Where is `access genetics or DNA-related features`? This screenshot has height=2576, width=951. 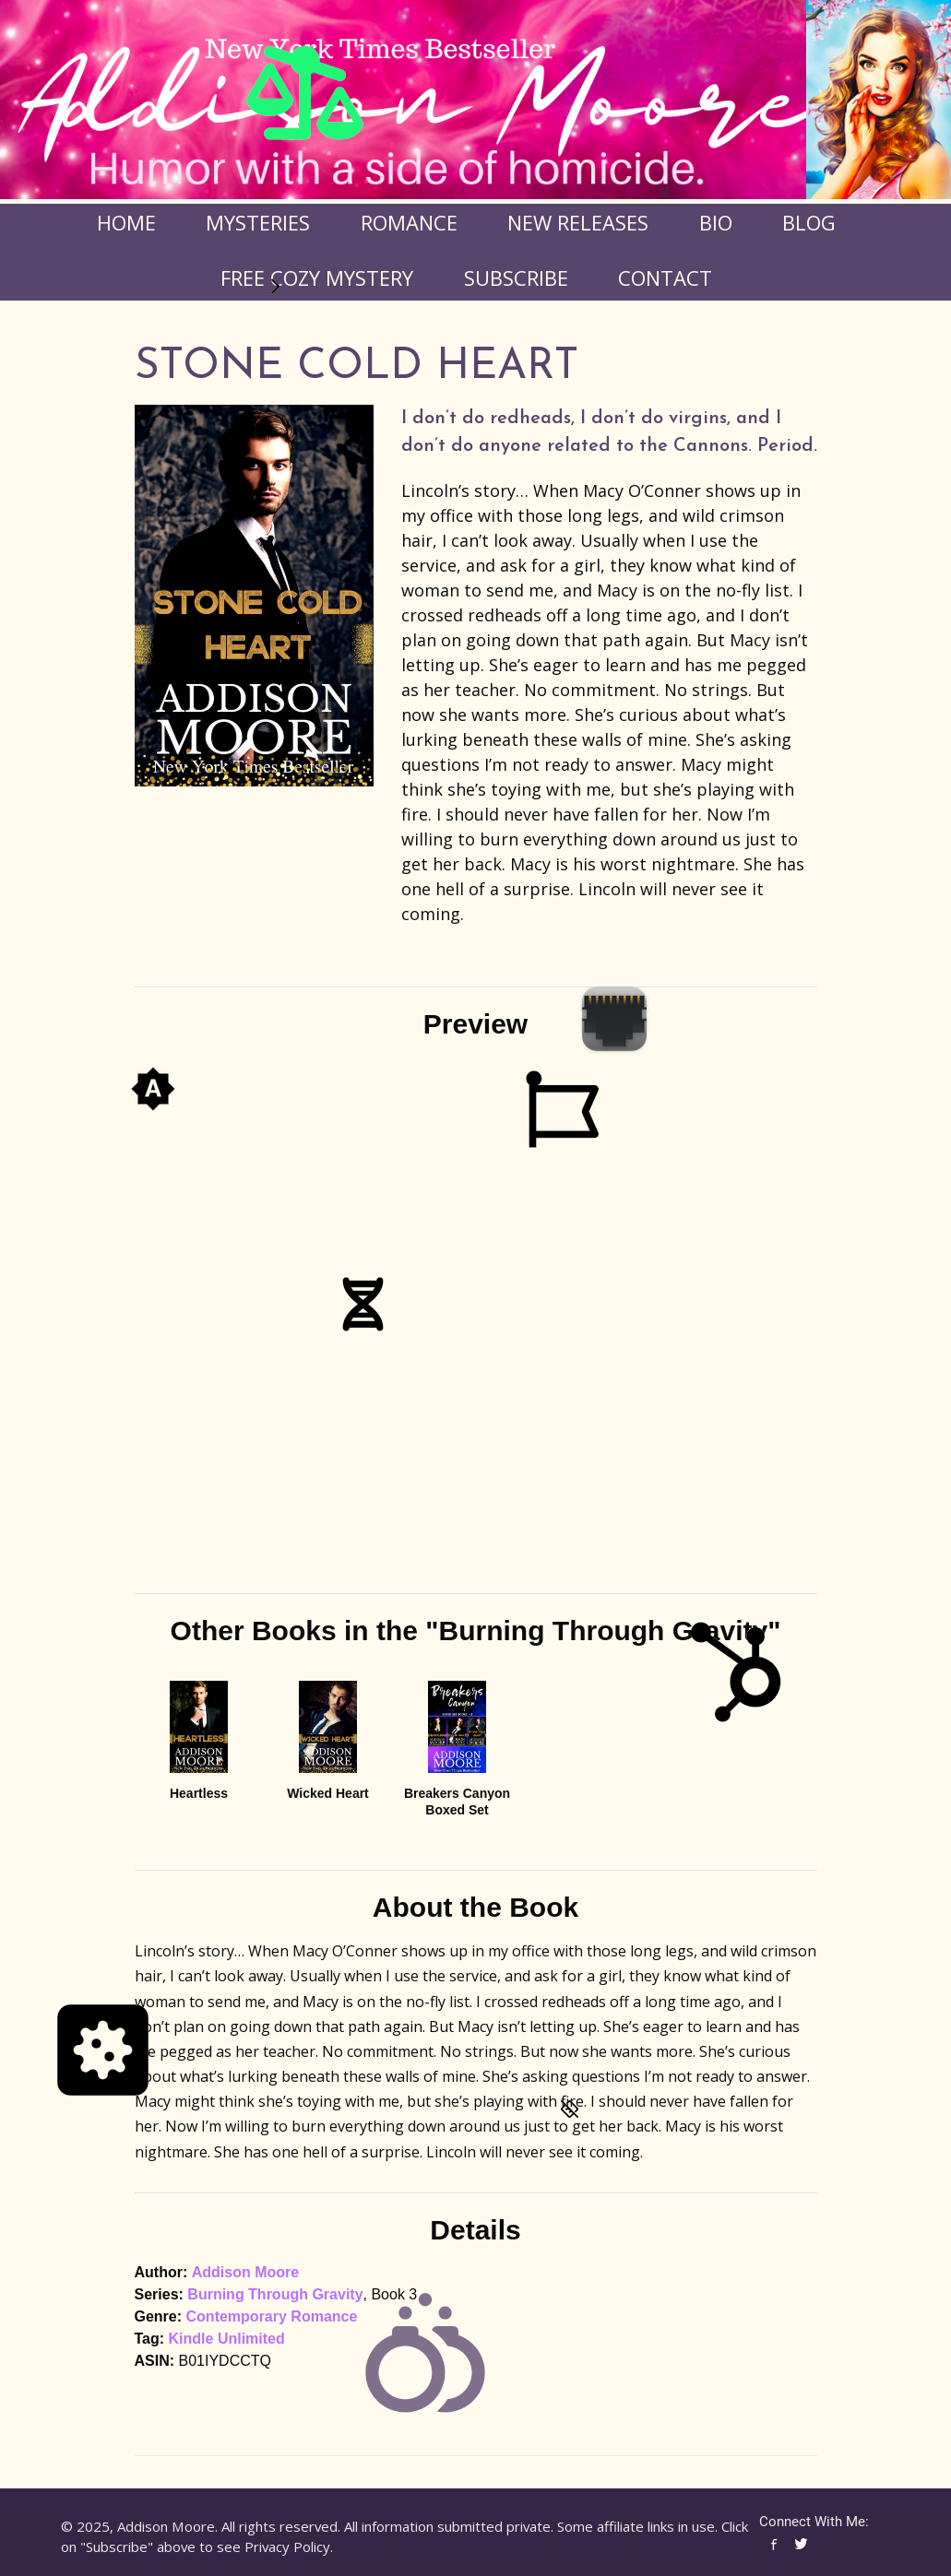 access genetics or DNA-related features is located at coordinates (363, 1304).